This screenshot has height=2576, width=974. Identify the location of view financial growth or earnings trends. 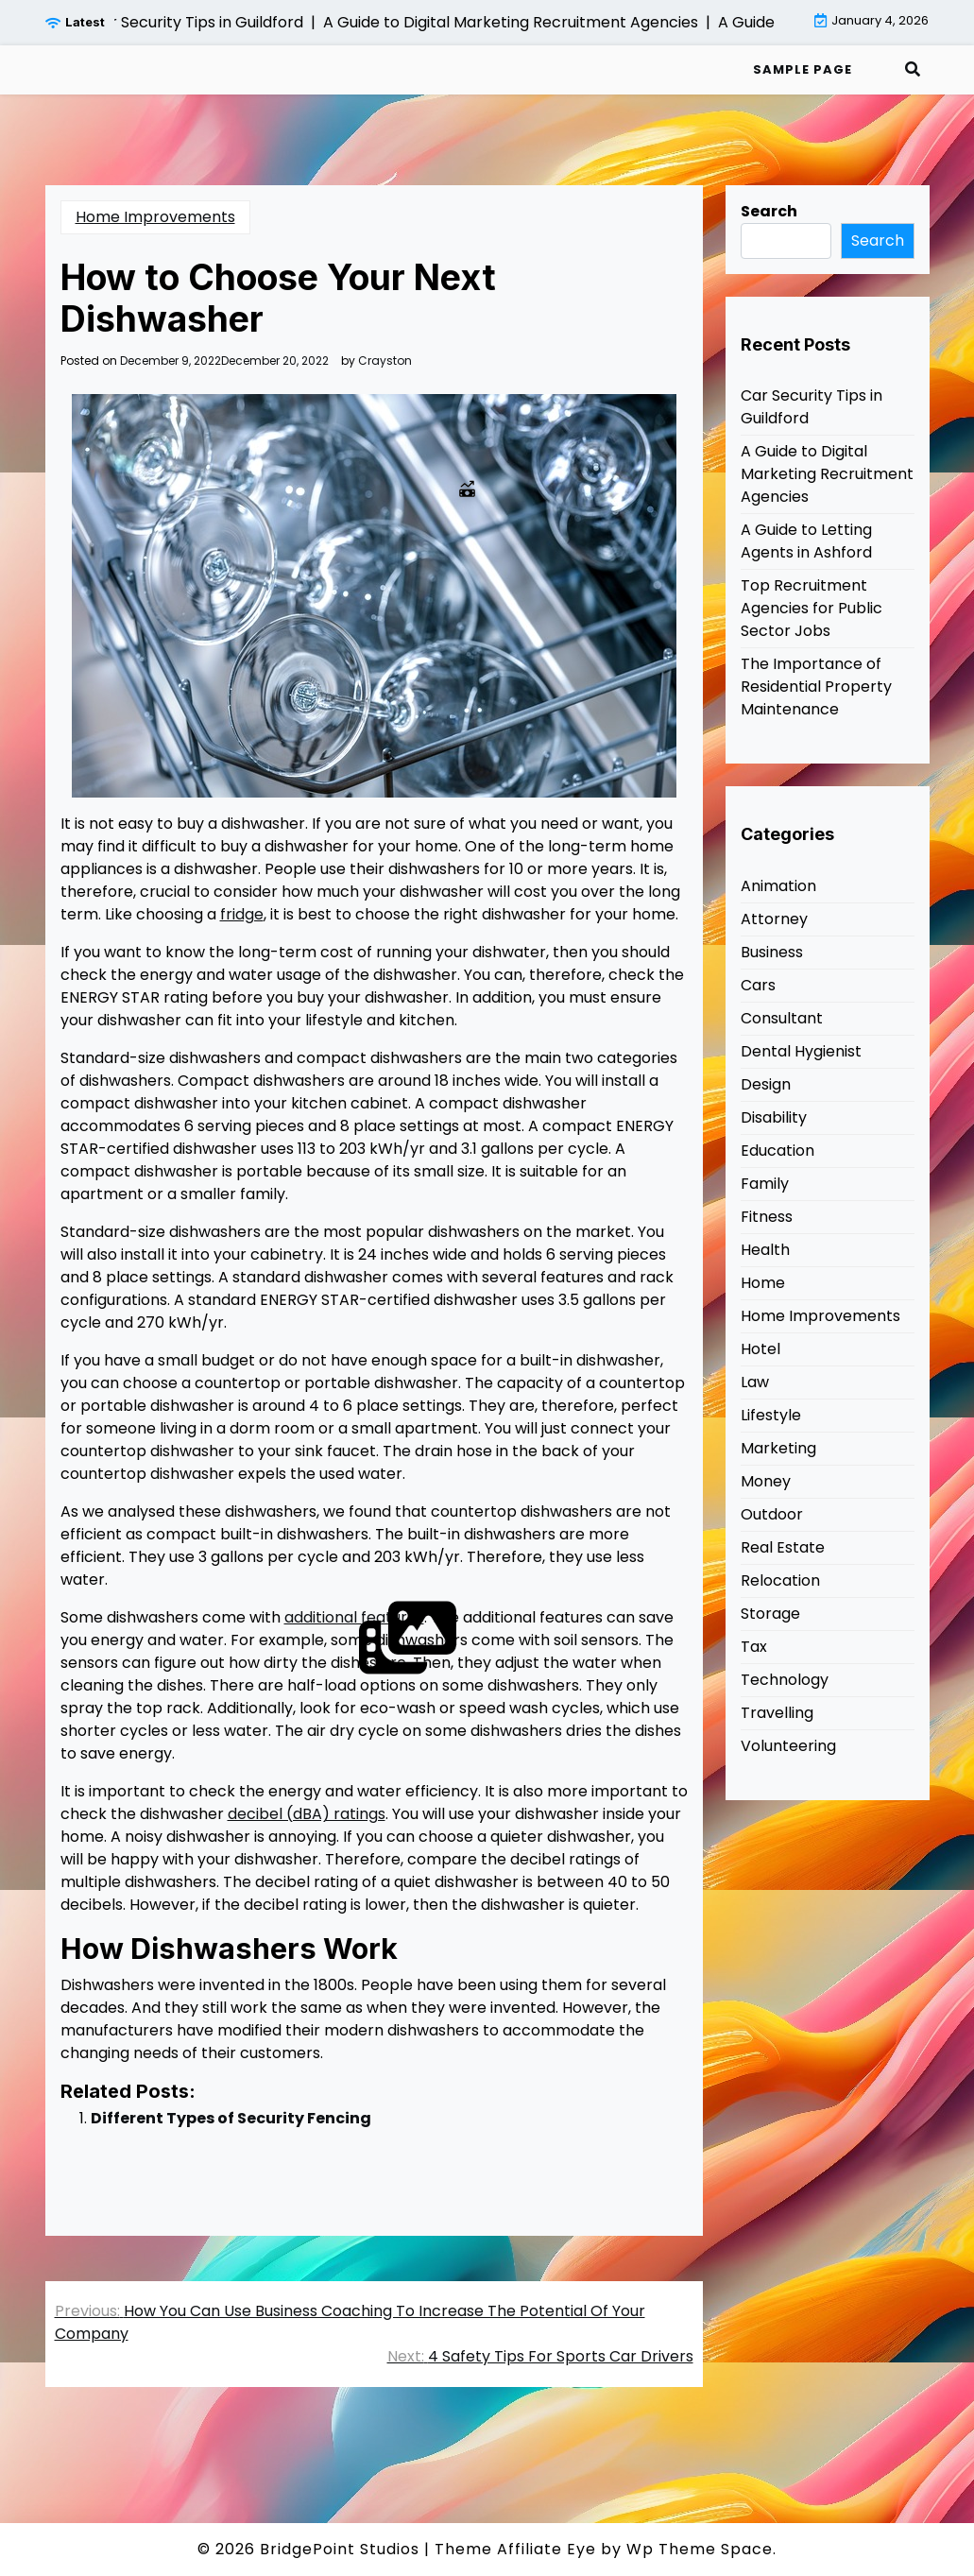
(467, 489).